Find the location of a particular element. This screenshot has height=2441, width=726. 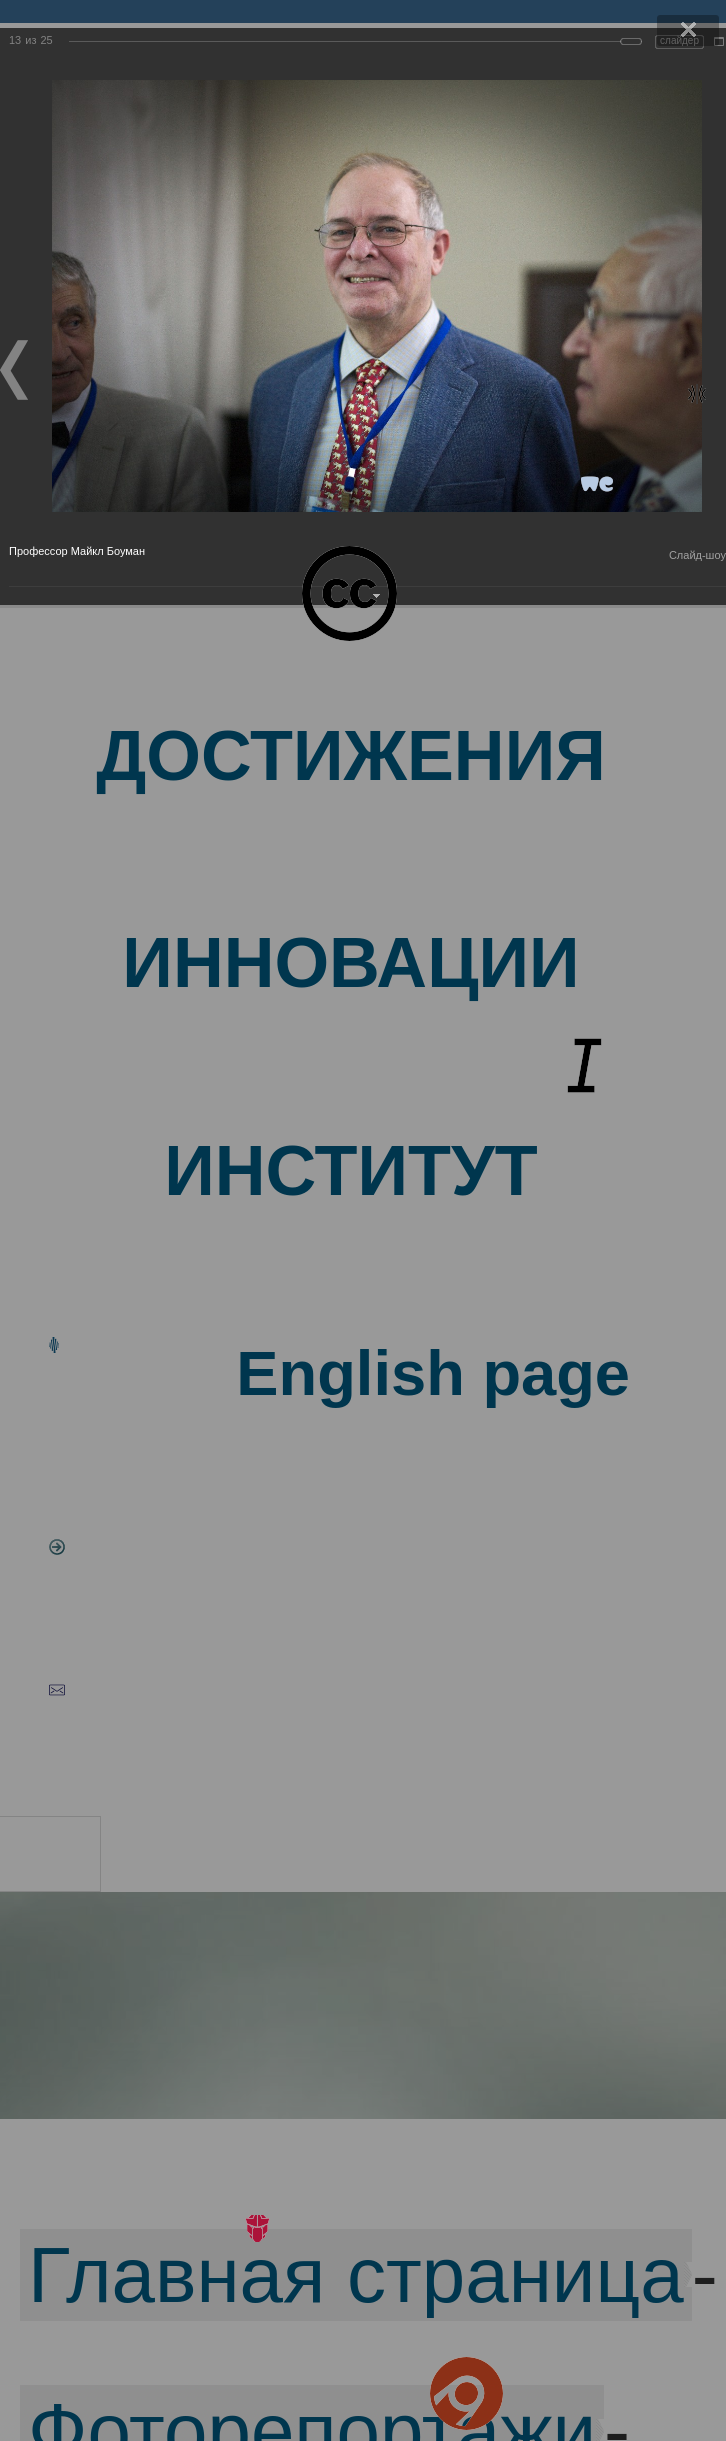

primefaces framework logo is located at coordinates (257, 2228).